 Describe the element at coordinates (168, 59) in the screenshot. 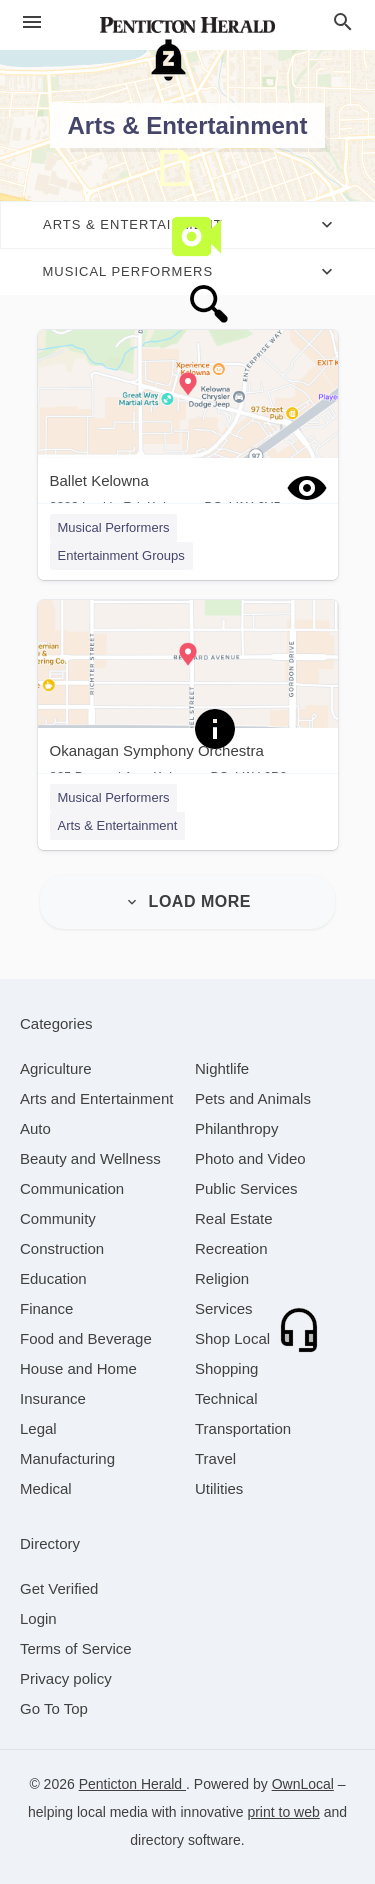

I see `notifications are currently paused or snoozed` at that location.